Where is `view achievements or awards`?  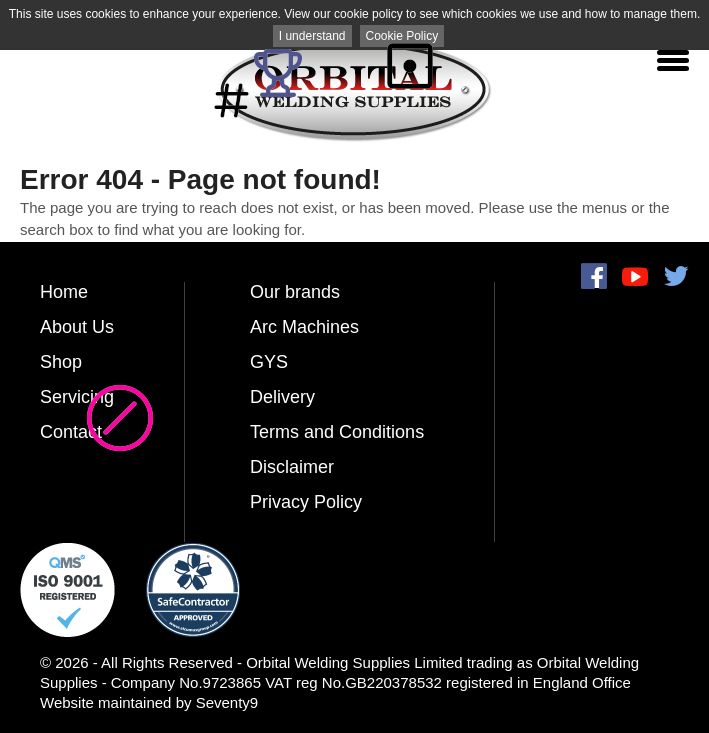 view achievements or awards is located at coordinates (278, 73).